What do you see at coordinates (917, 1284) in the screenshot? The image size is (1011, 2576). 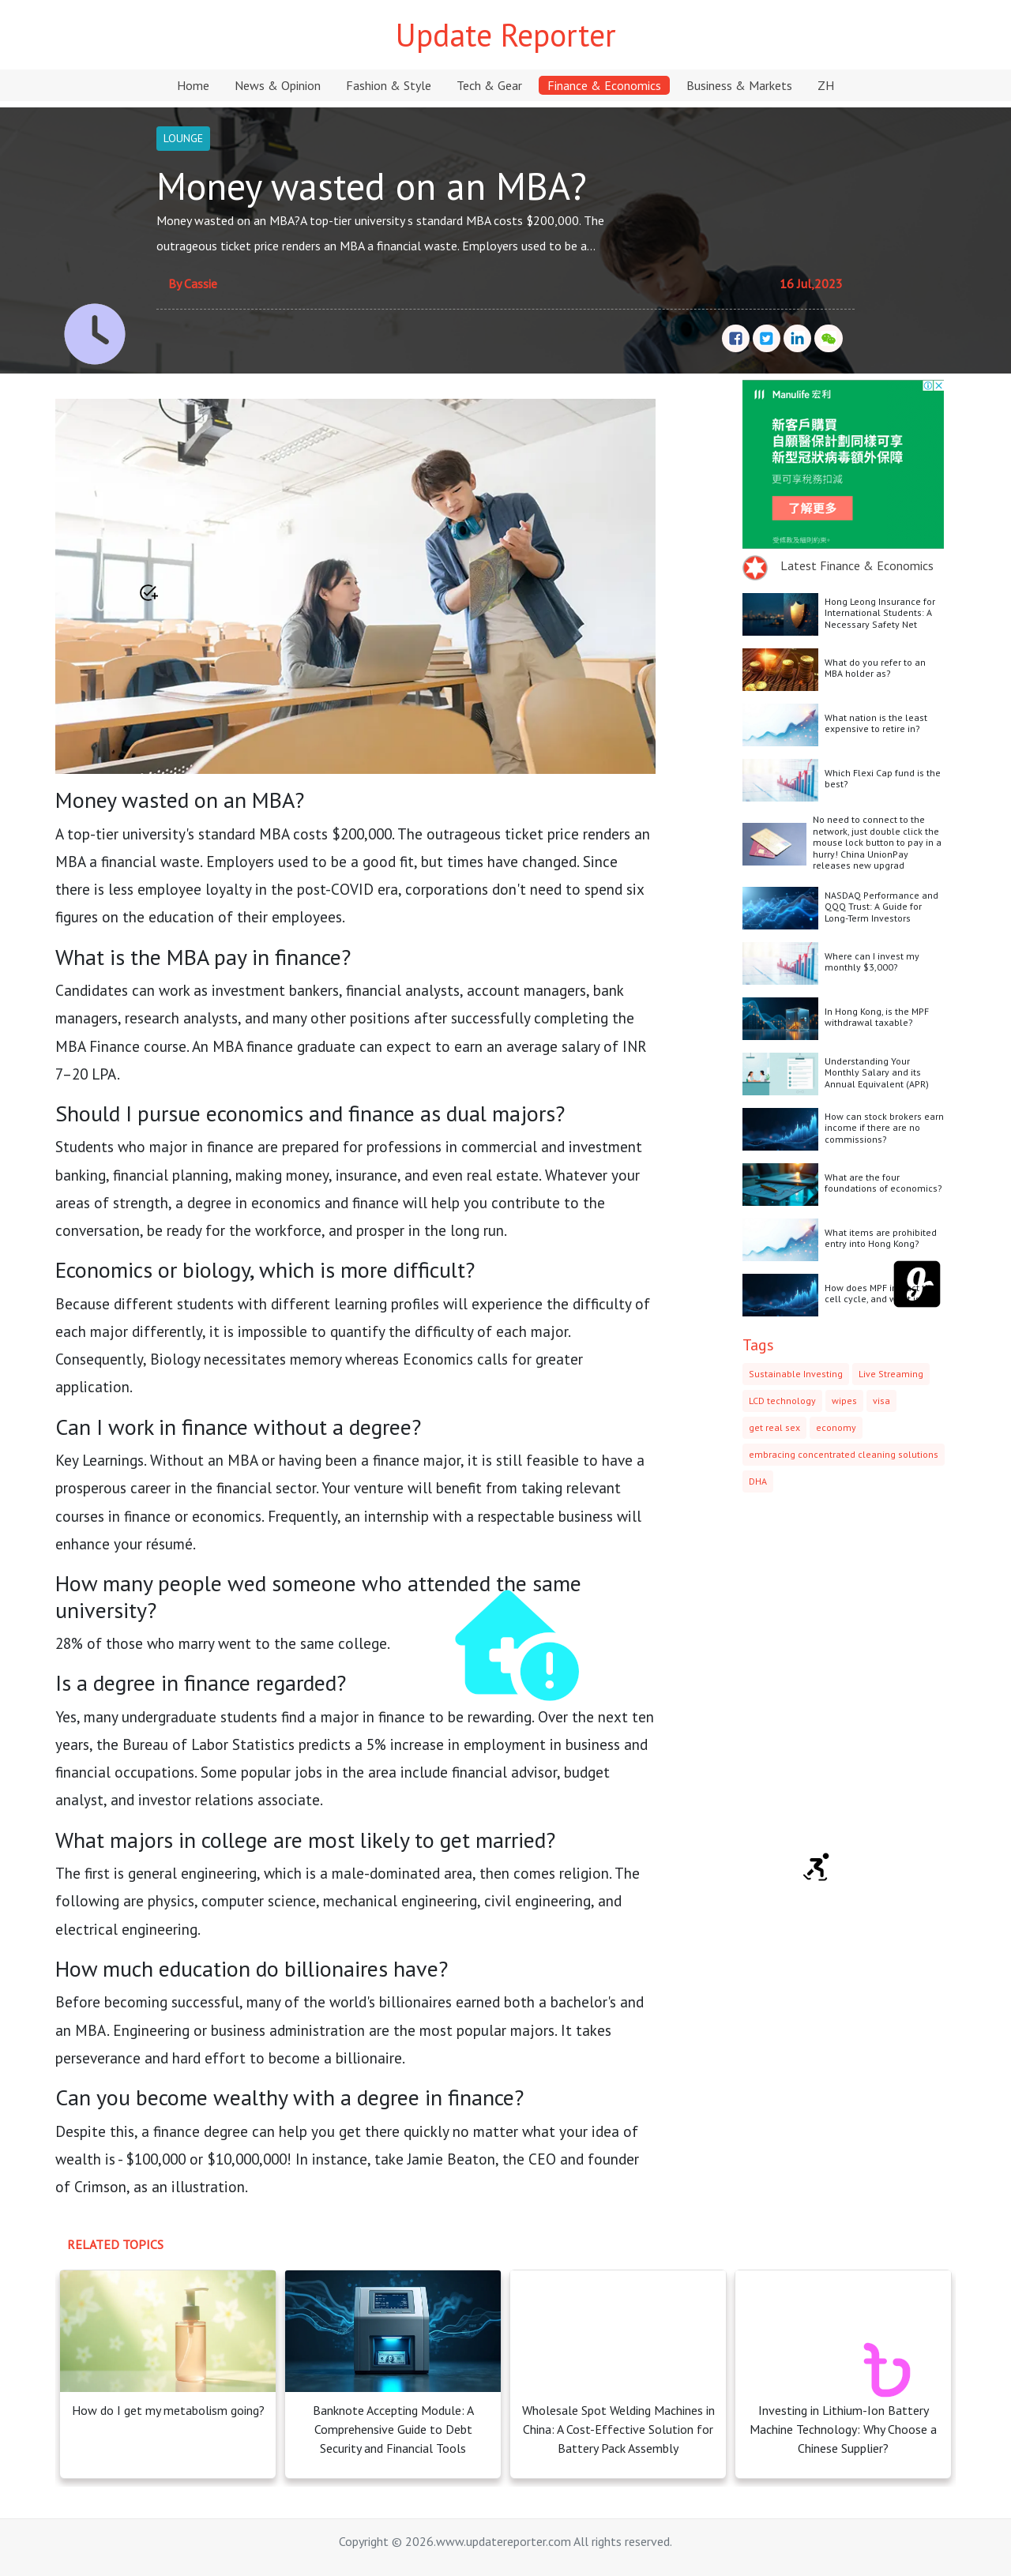 I see `glide app logo` at bounding box center [917, 1284].